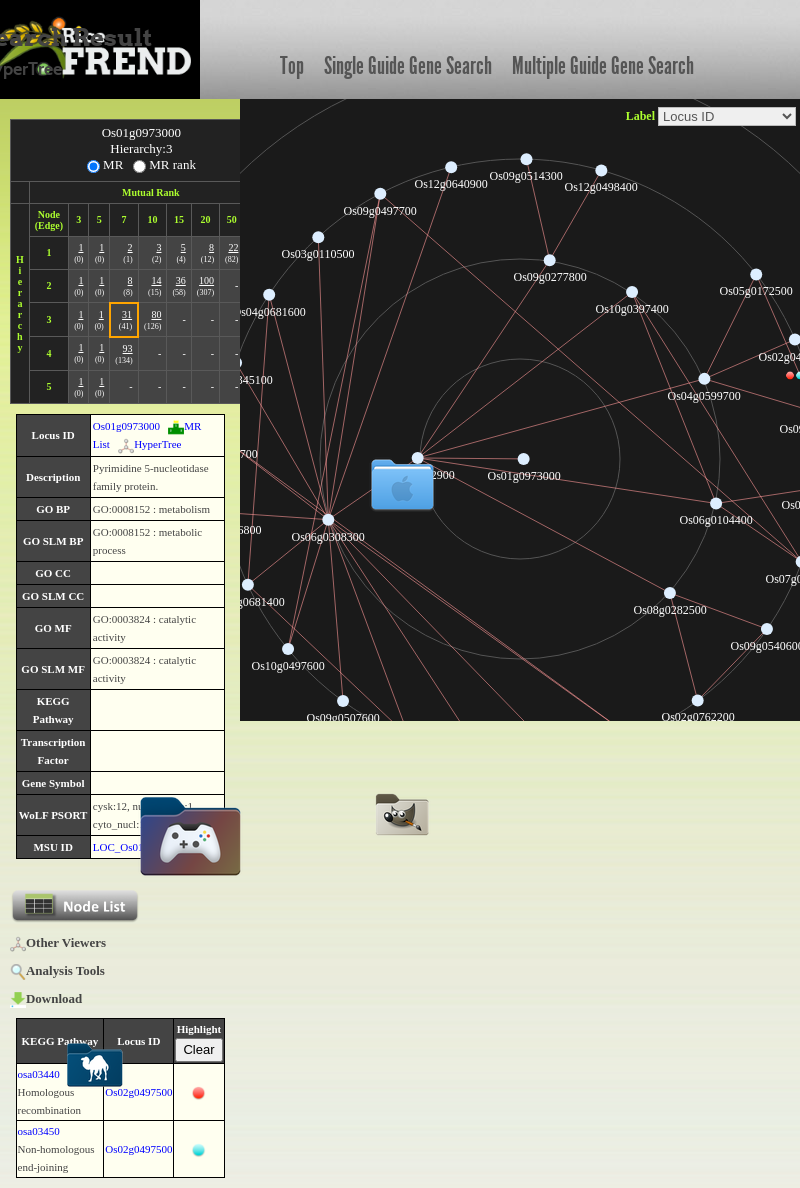 The height and width of the screenshot is (1188, 800). I want to click on open apple system folder, so click(402, 484).